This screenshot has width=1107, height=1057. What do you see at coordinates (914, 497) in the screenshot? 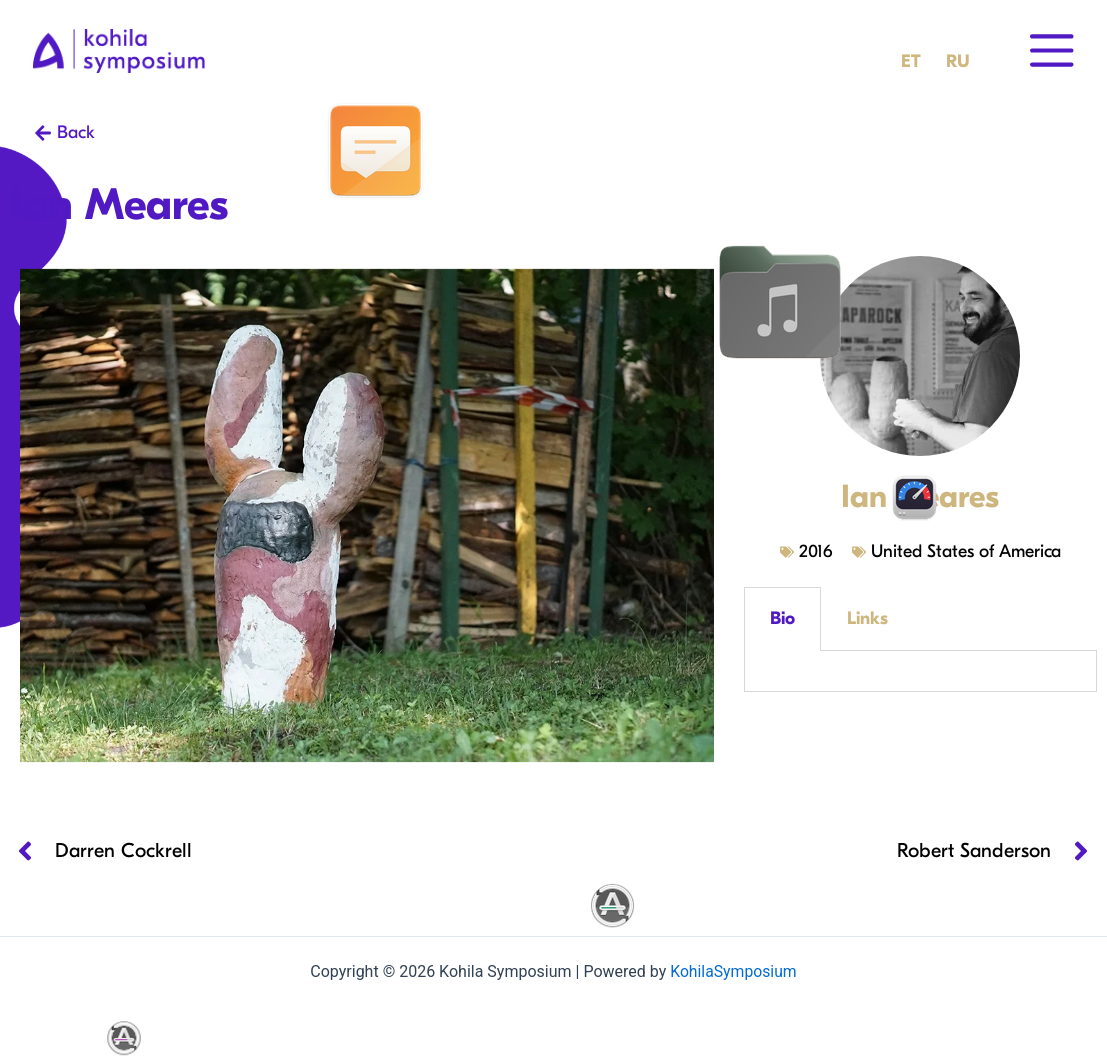
I see `open system resource monitor` at bounding box center [914, 497].